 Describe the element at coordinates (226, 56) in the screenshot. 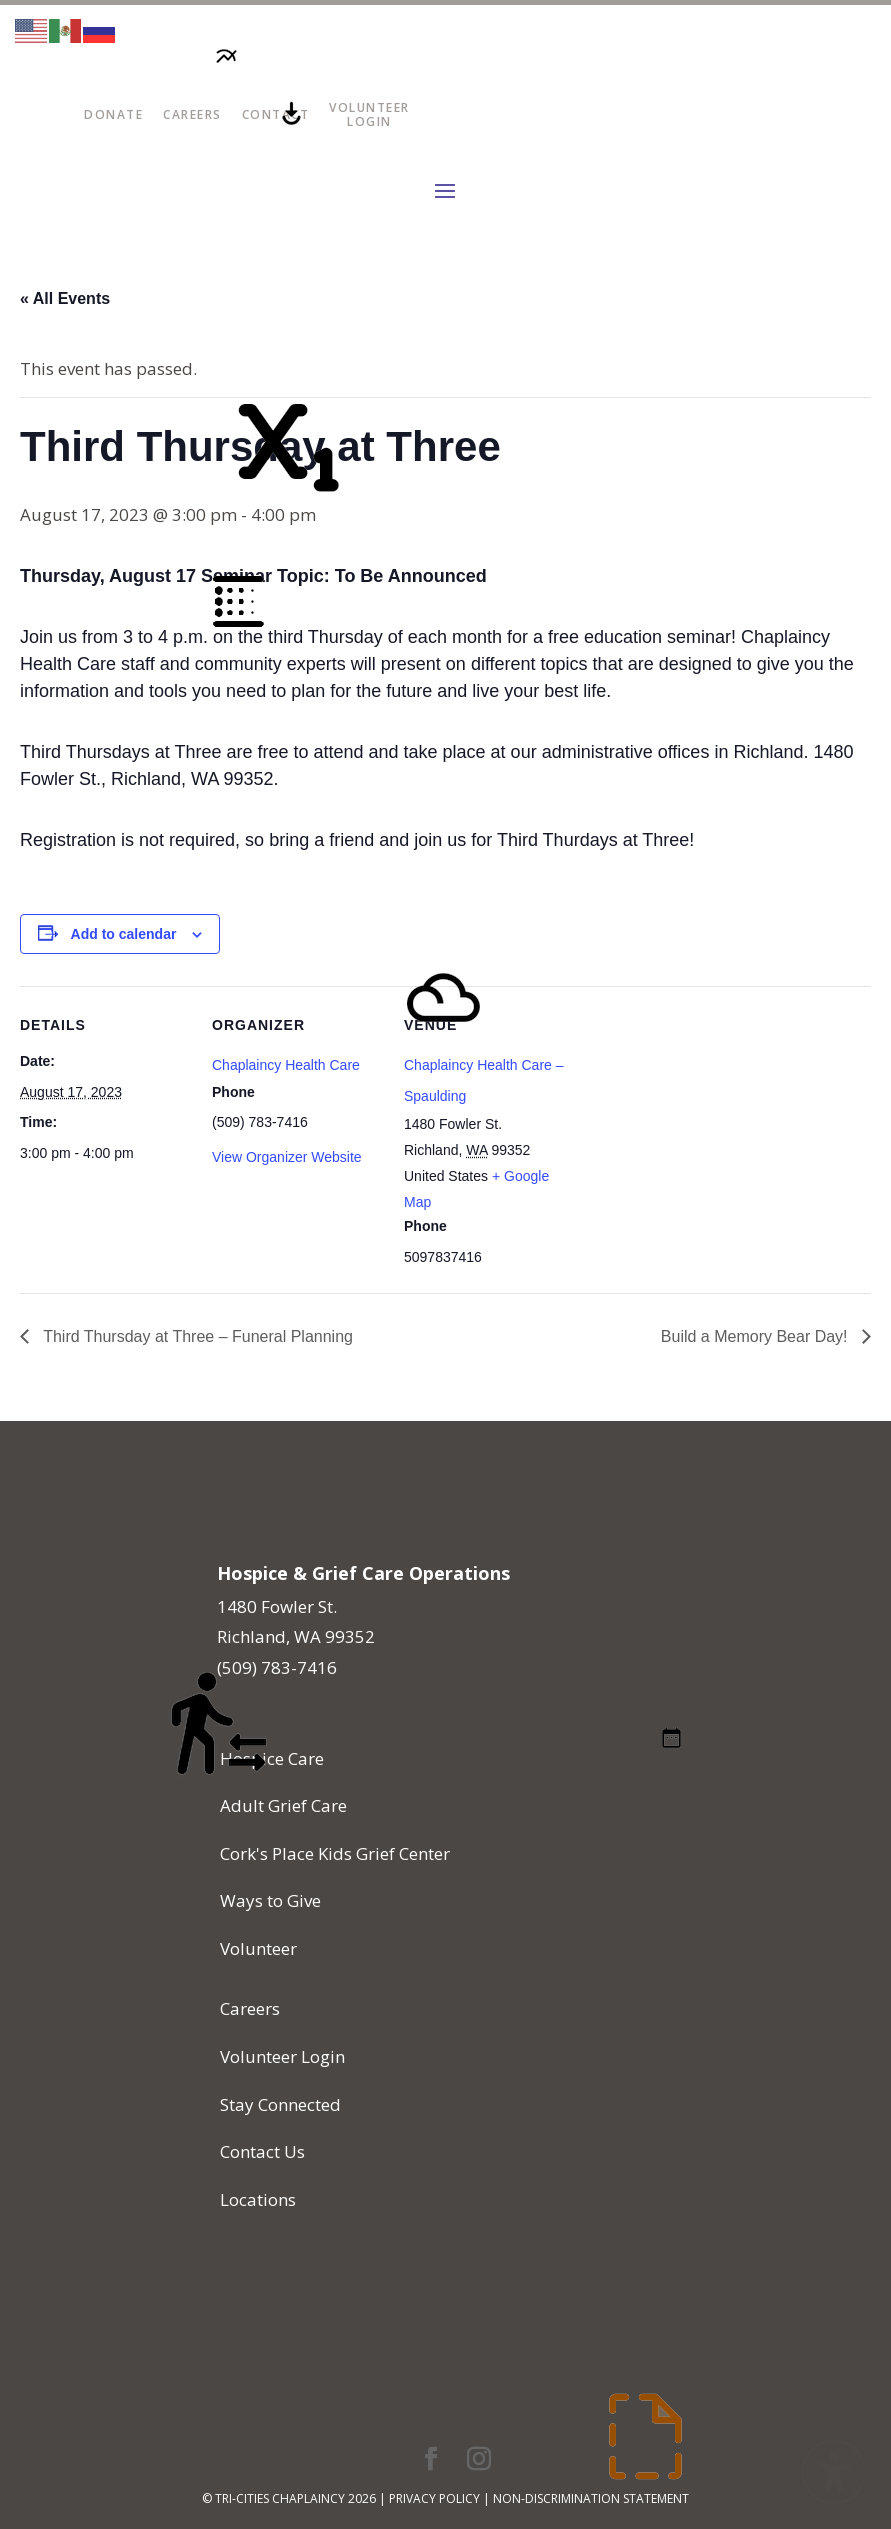

I see `view multi-line chart or graph data` at that location.